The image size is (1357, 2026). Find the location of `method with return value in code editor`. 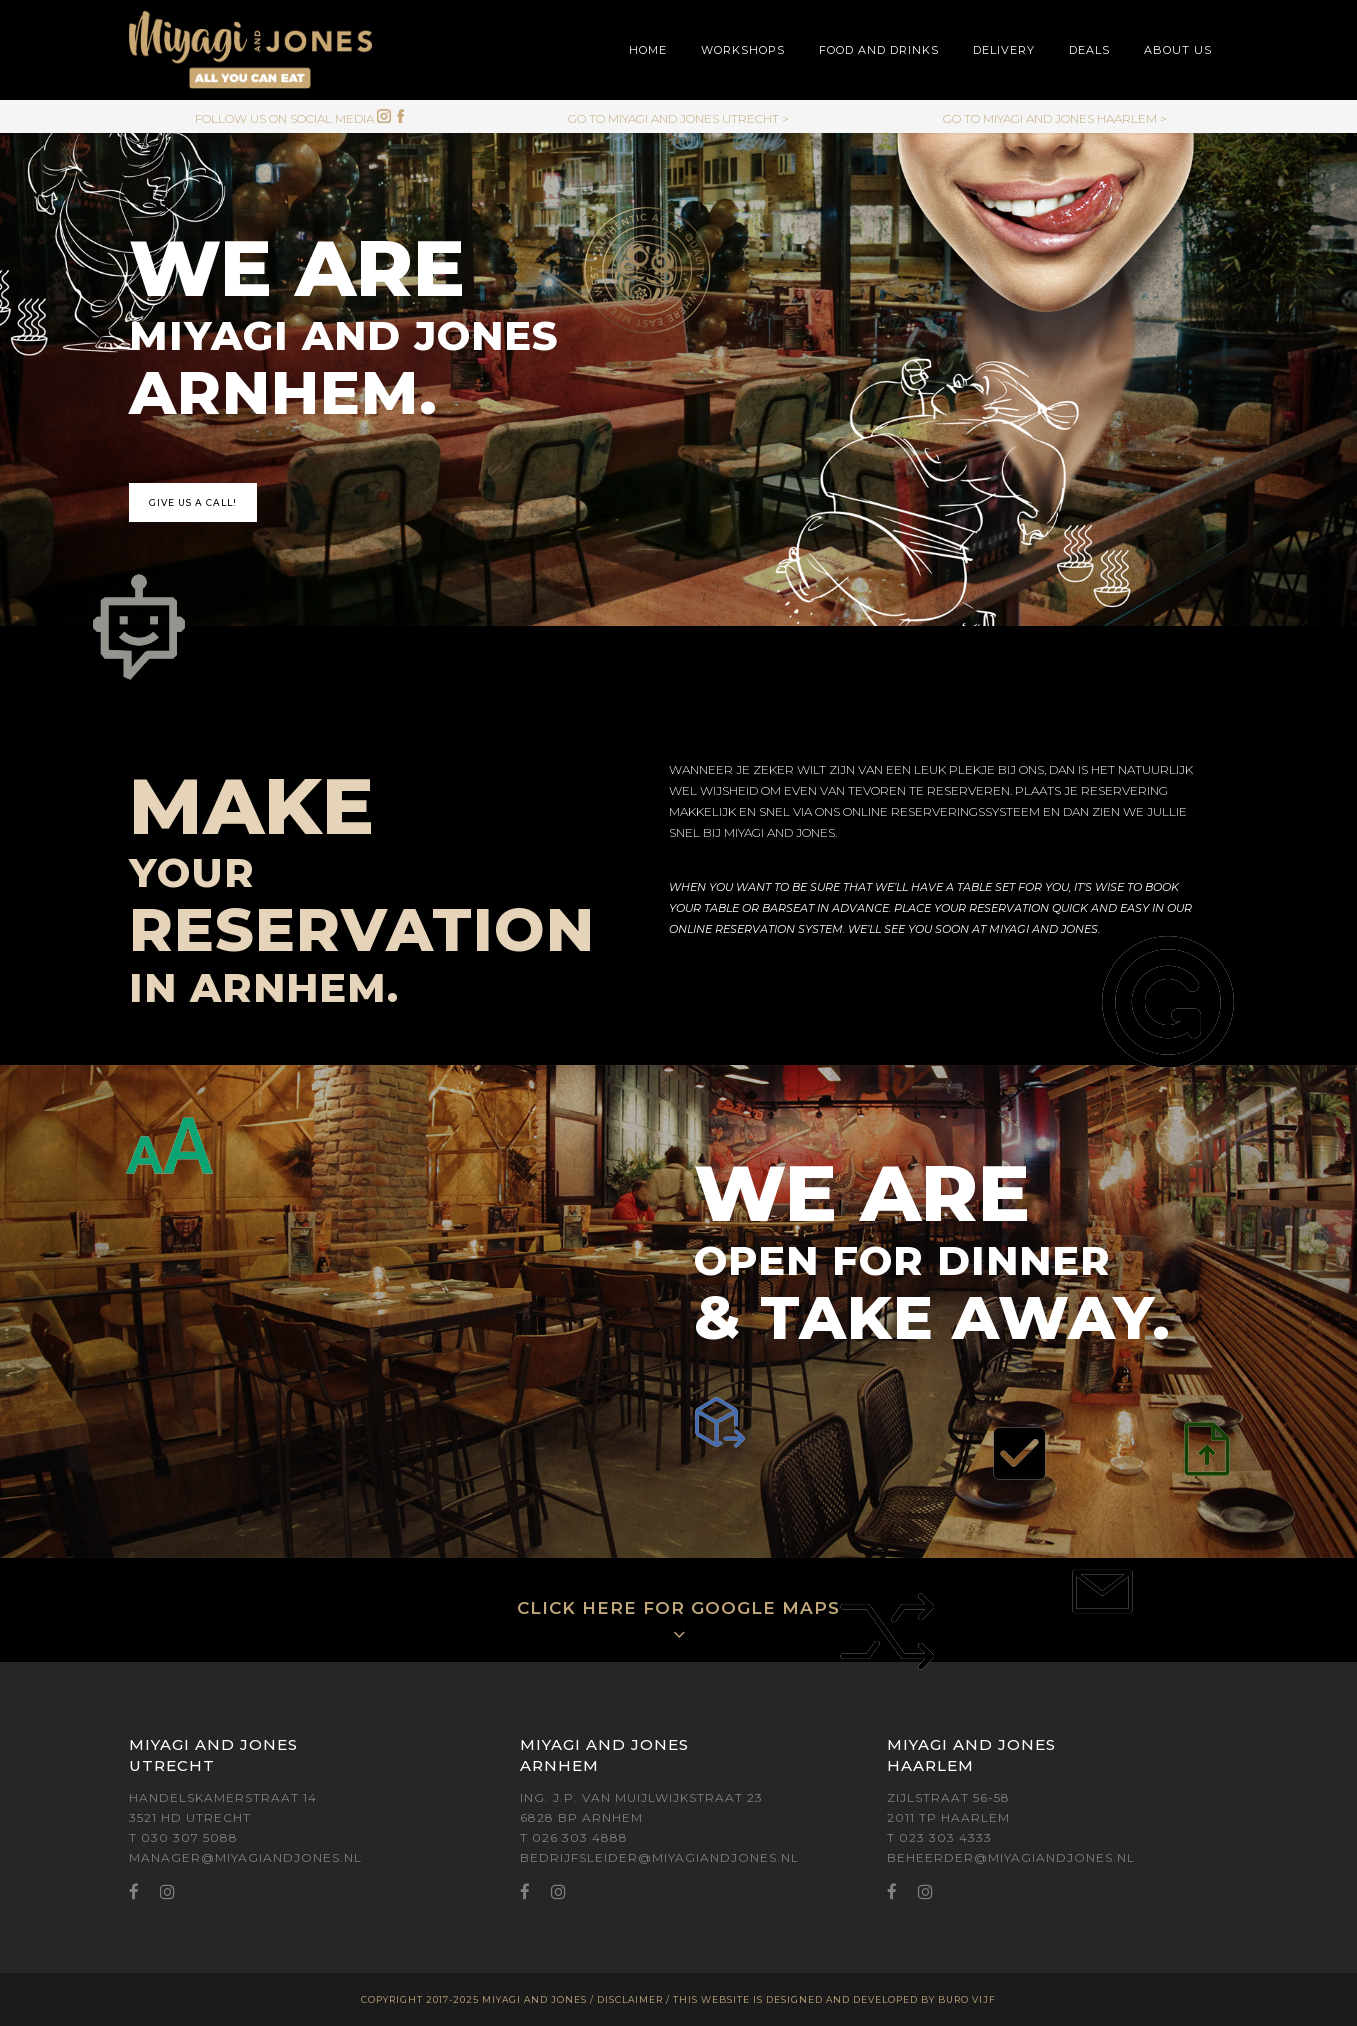

method with return value in code editor is located at coordinates (716, 1422).